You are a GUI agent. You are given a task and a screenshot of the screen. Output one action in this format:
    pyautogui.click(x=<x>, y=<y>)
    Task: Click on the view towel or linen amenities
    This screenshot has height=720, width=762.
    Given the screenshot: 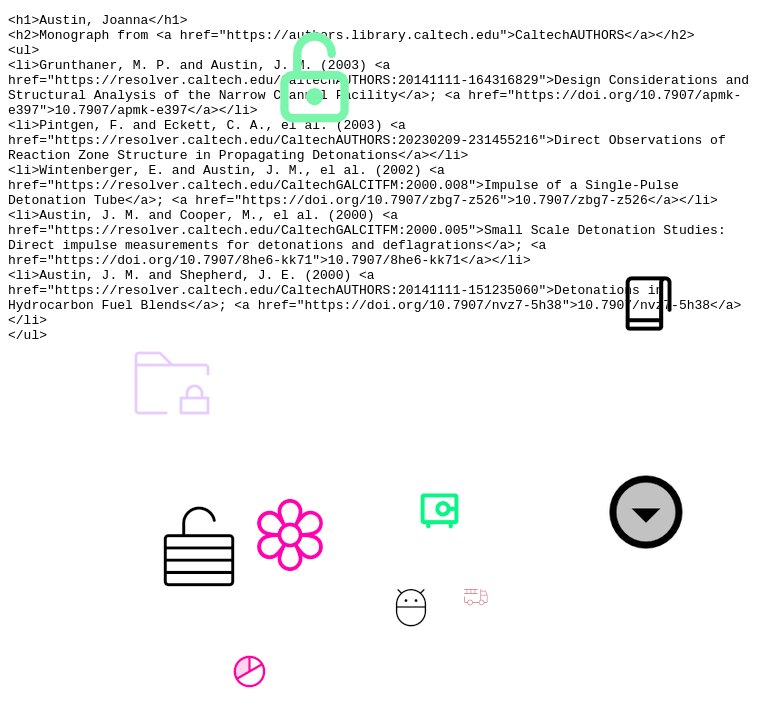 What is the action you would take?
    pyautogui.click(x=646, y=303)
    